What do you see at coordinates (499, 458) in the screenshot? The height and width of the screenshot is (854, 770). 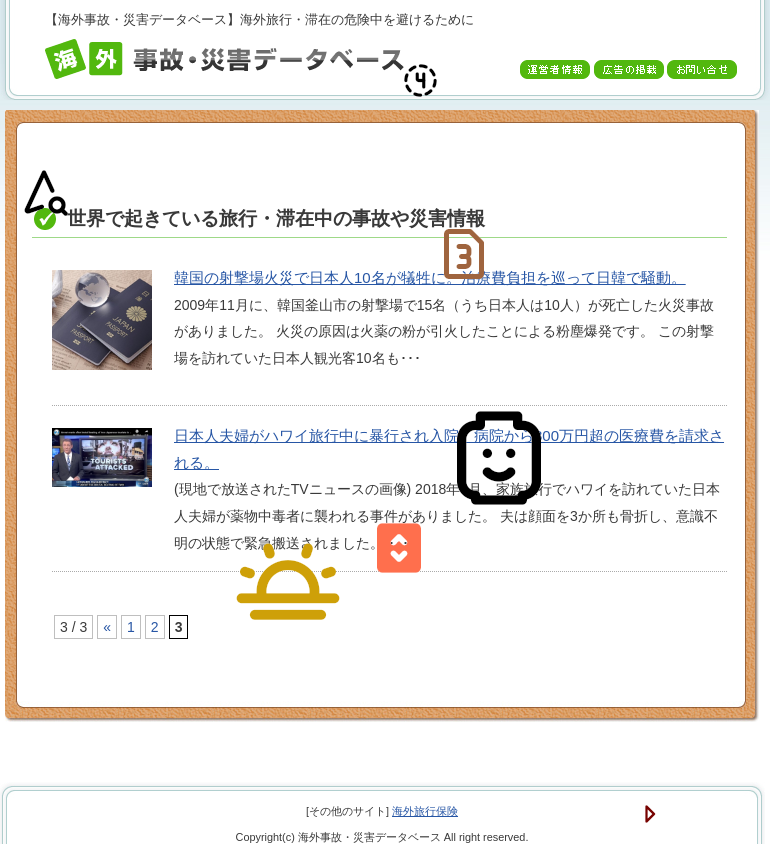 I see `access building blocks or modular components` at bounding box center [499, 458].